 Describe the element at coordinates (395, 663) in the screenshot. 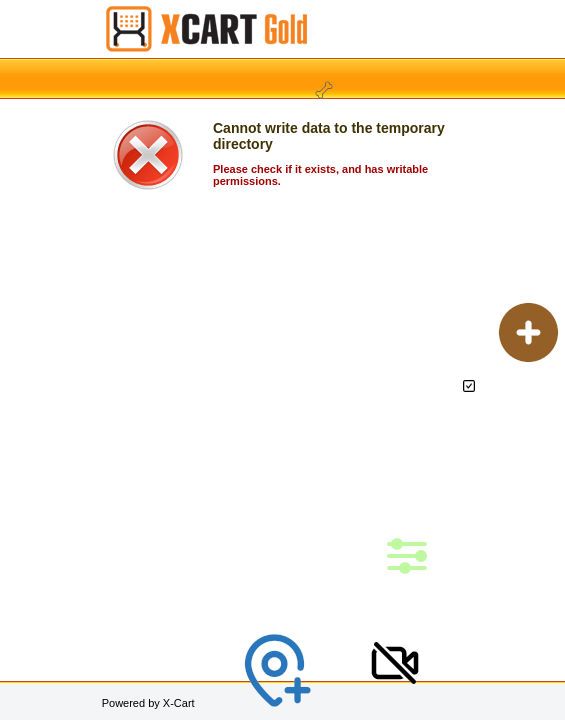

I see `video camera is turned off` at that location.